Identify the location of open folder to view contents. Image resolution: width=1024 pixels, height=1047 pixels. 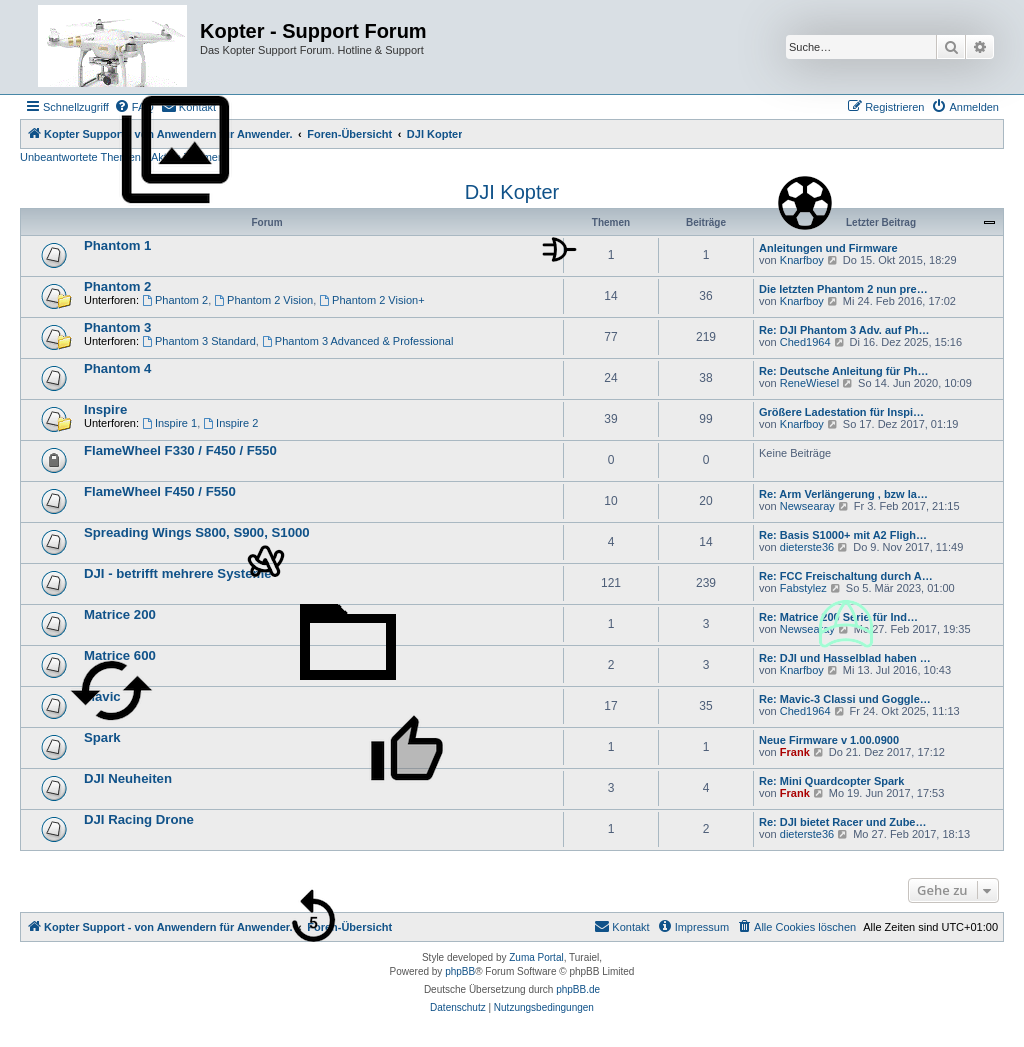
(348, 642).